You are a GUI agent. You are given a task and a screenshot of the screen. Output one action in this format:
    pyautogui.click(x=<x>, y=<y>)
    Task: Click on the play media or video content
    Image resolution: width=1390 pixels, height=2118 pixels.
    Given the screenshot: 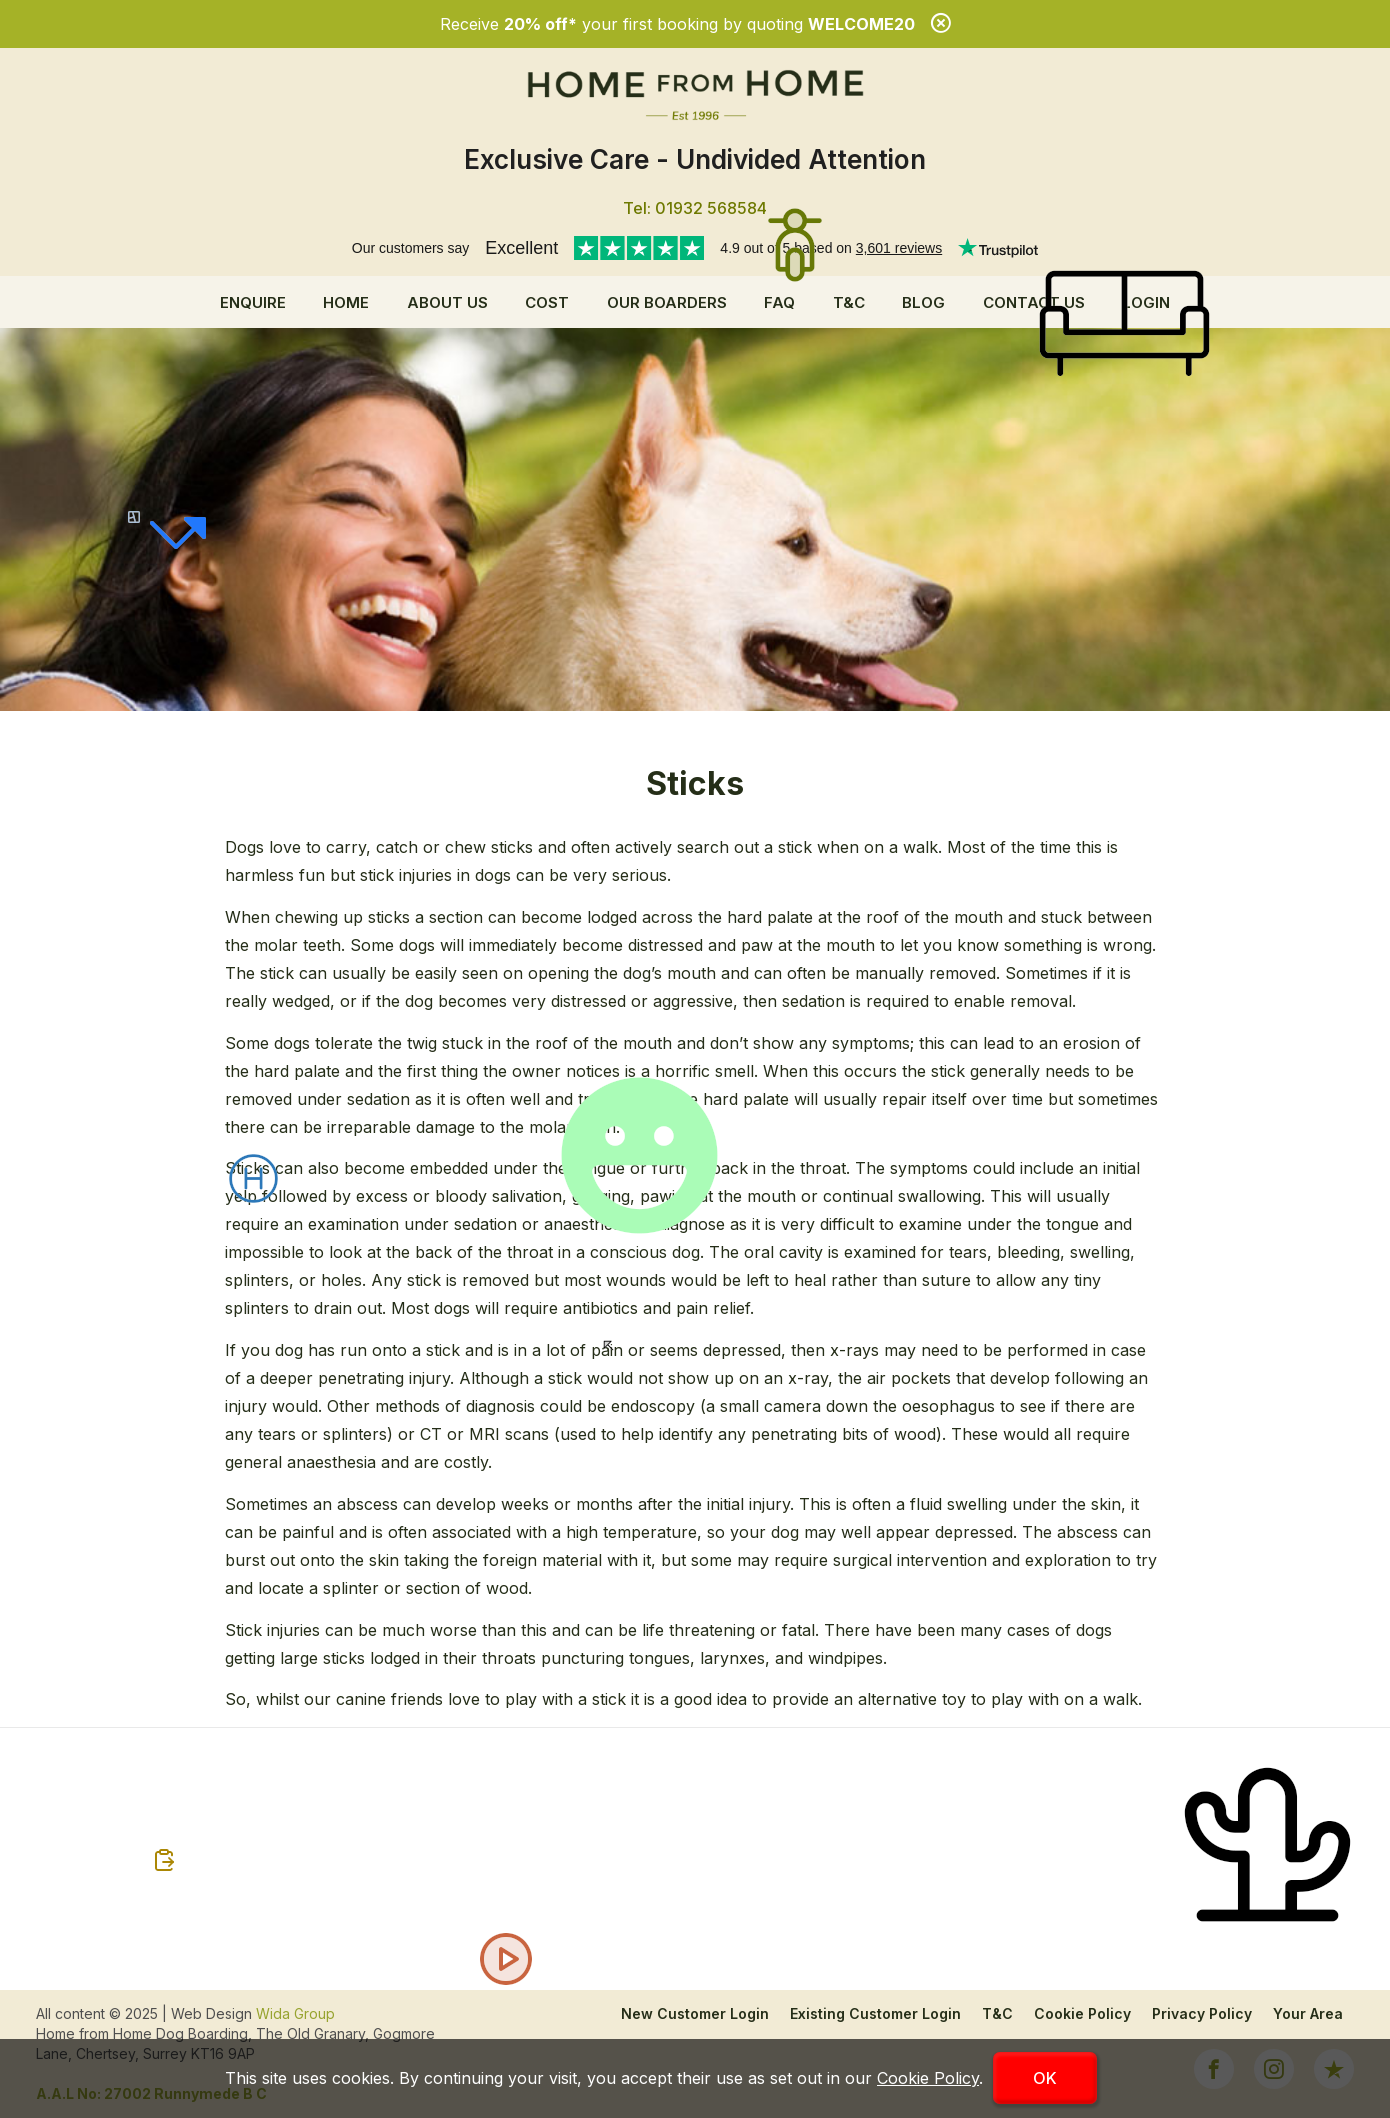 What is the action you would take?
    pyautogui.click(x=506, y=1959)
    